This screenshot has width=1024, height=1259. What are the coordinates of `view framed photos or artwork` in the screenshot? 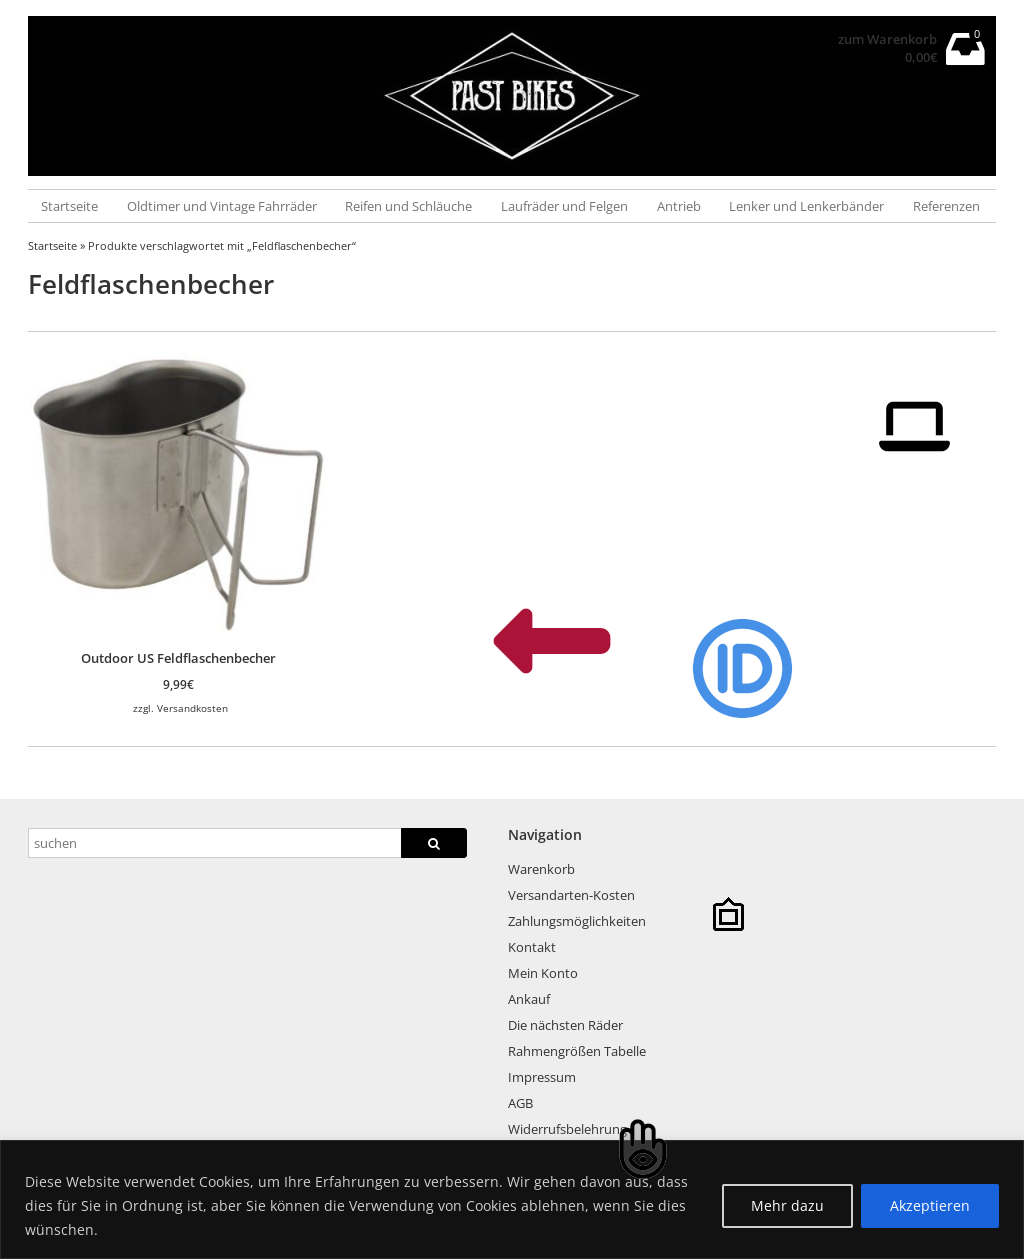 It's located at (728, 915).